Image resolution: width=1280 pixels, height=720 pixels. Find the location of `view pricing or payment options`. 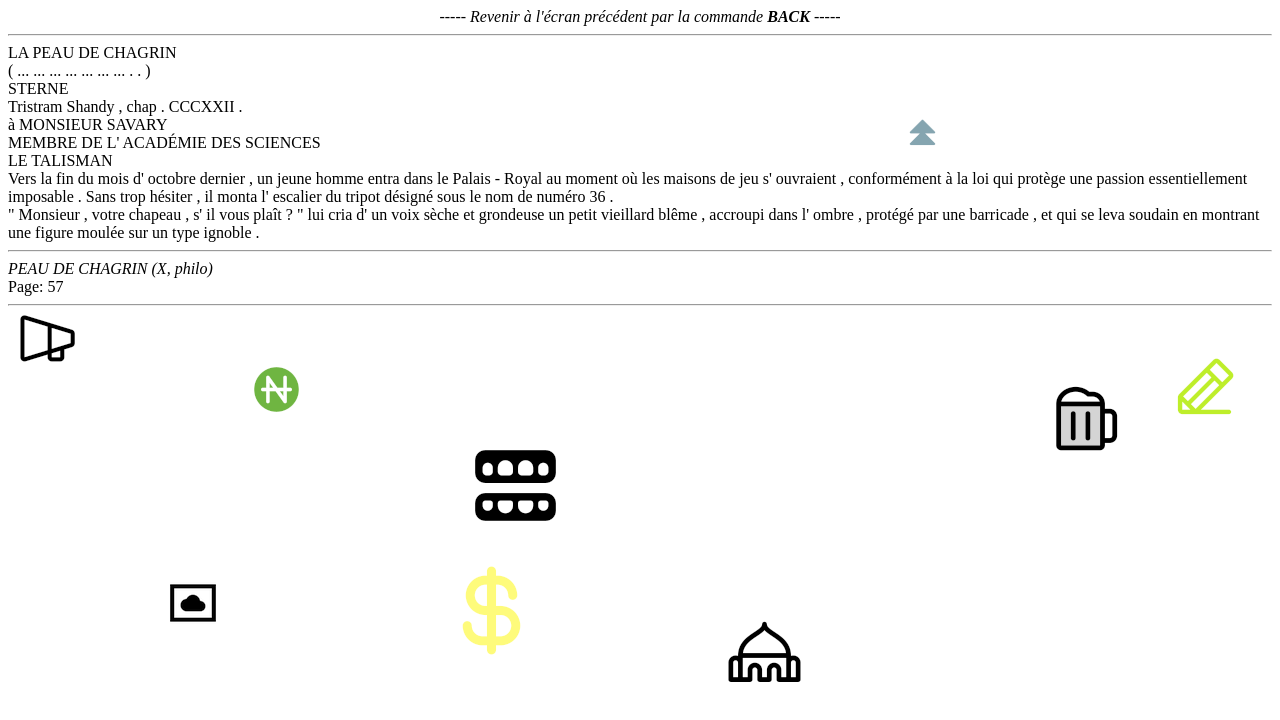

view pricing or payment options is located at coordinates (491, 610).